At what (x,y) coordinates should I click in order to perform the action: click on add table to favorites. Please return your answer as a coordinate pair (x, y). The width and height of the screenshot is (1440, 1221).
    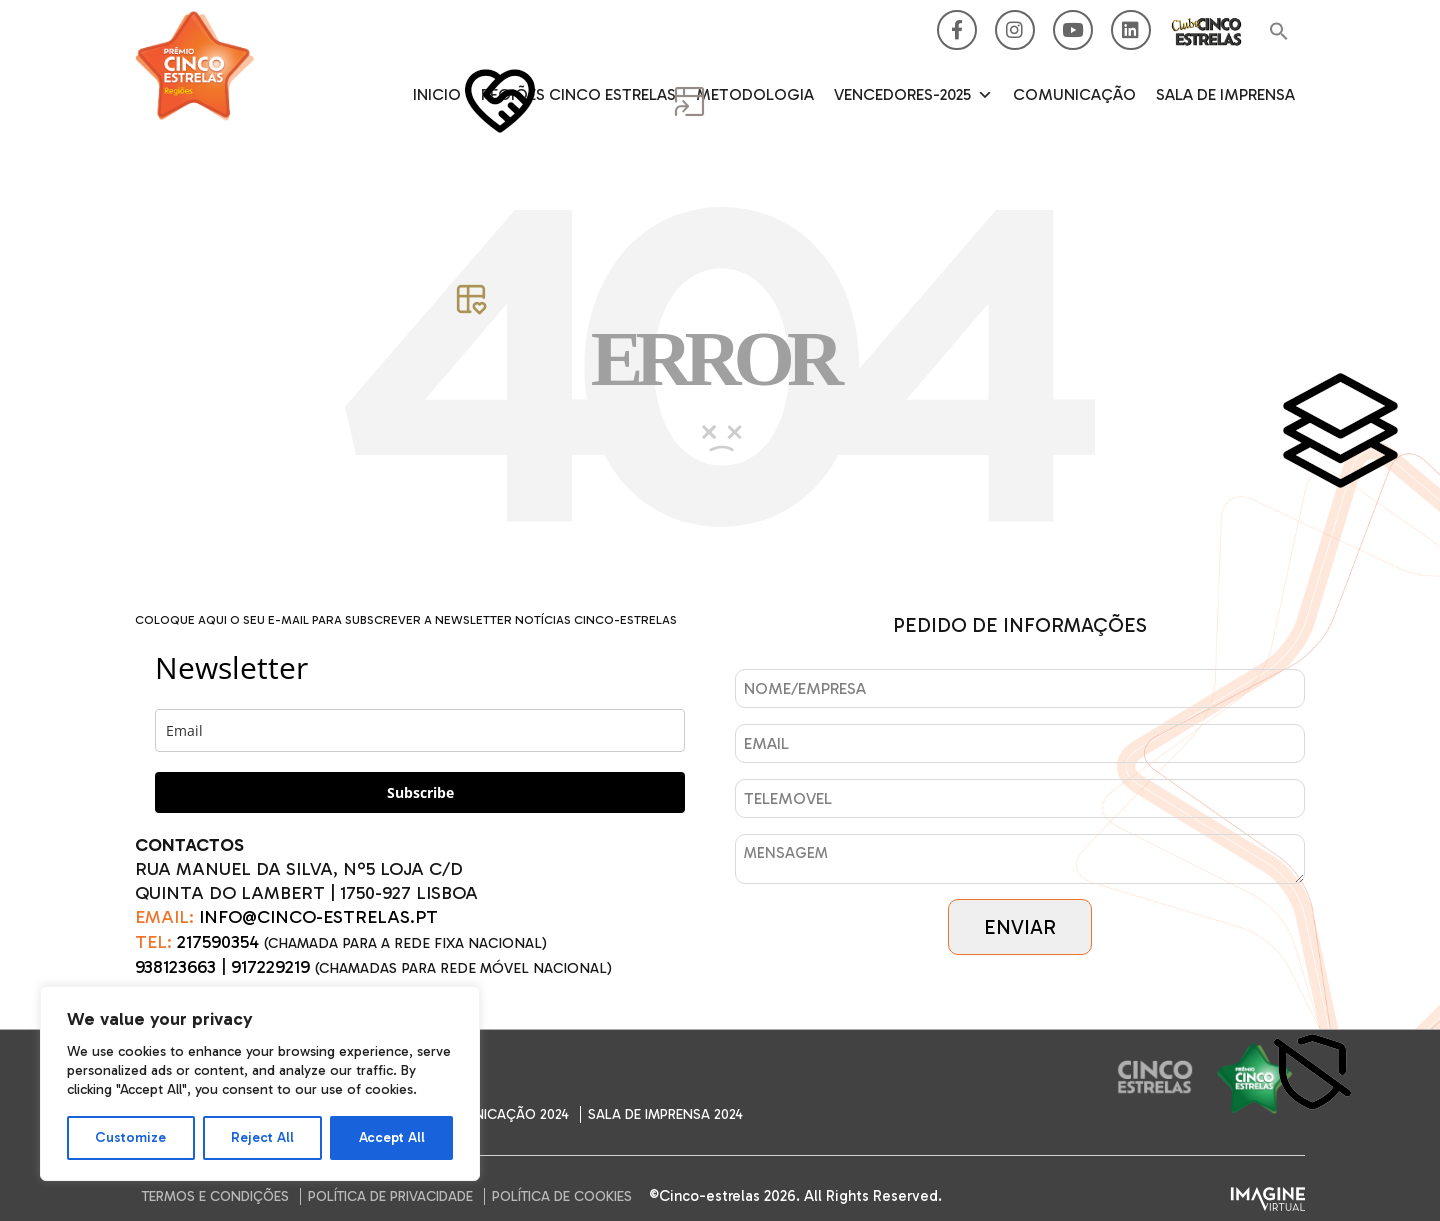
    Looking at the image, I should click on (471, 299).